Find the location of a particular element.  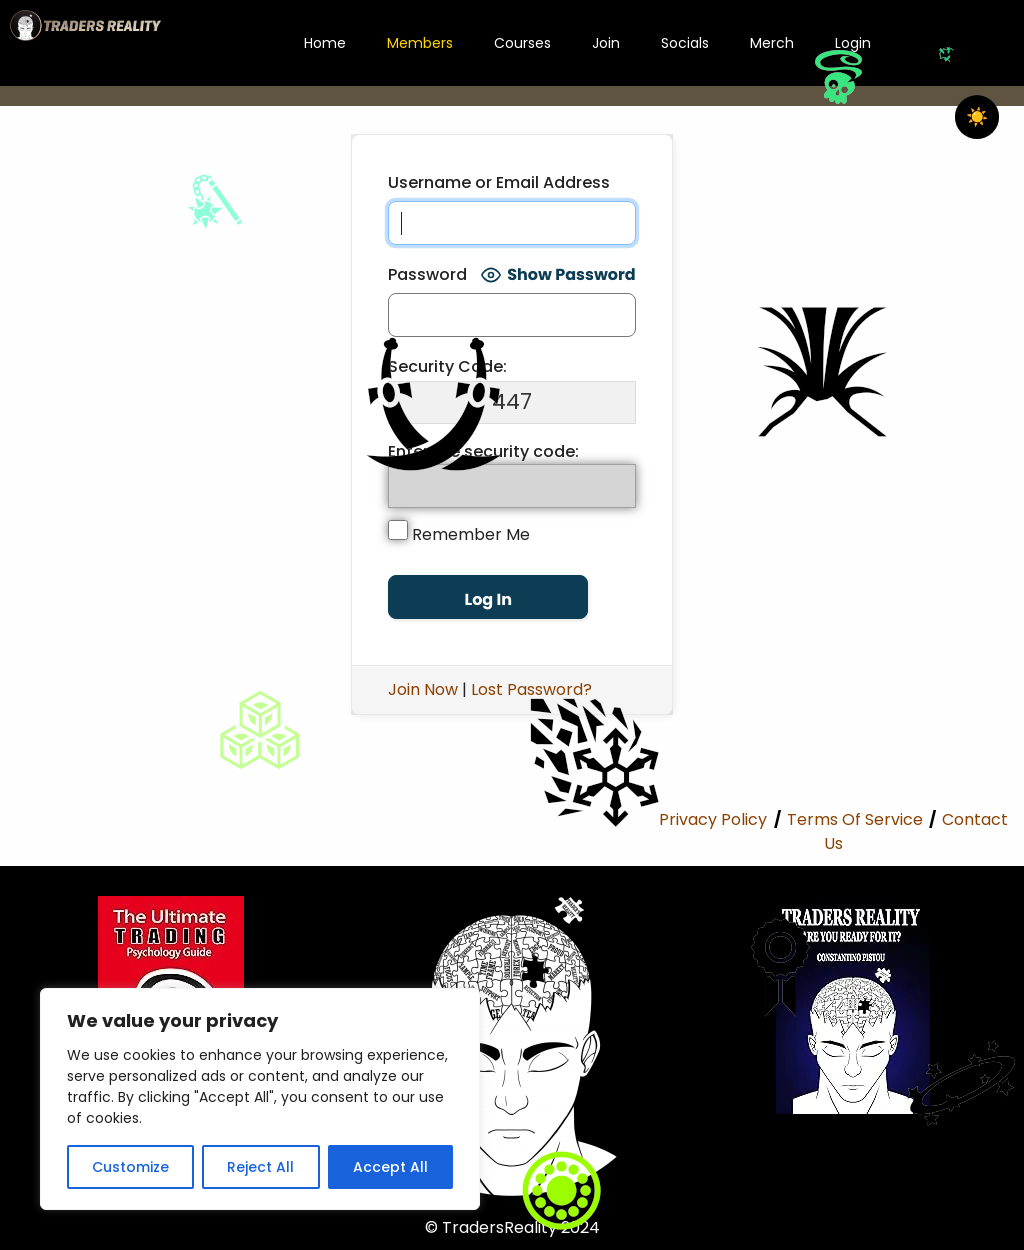

view your achievements or awards is located at coordinates (780, 967).